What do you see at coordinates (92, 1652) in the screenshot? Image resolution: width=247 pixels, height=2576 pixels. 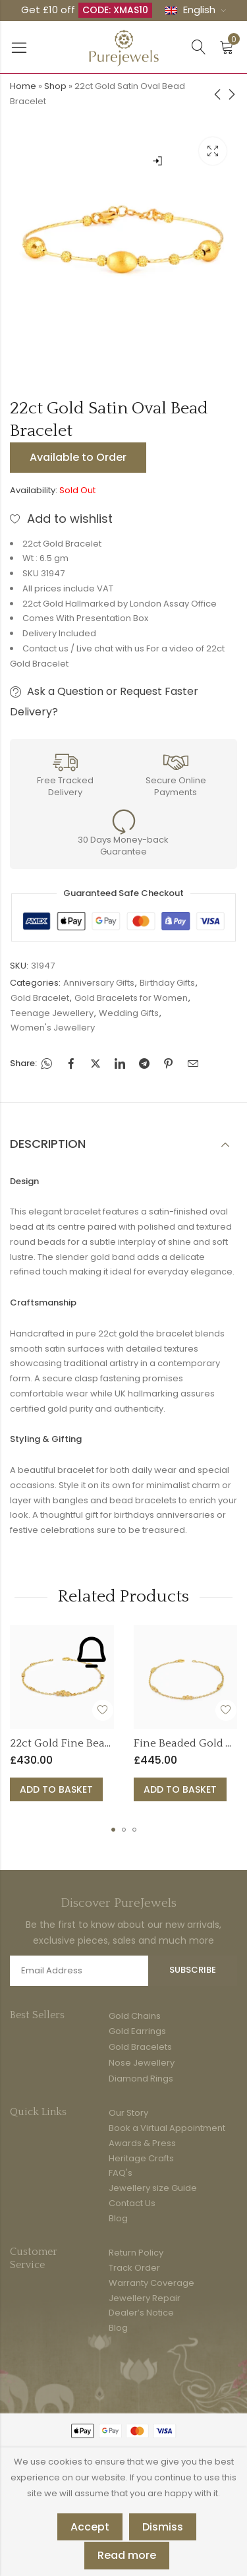 I see `view notifications` at bounding box center [92, 1652].